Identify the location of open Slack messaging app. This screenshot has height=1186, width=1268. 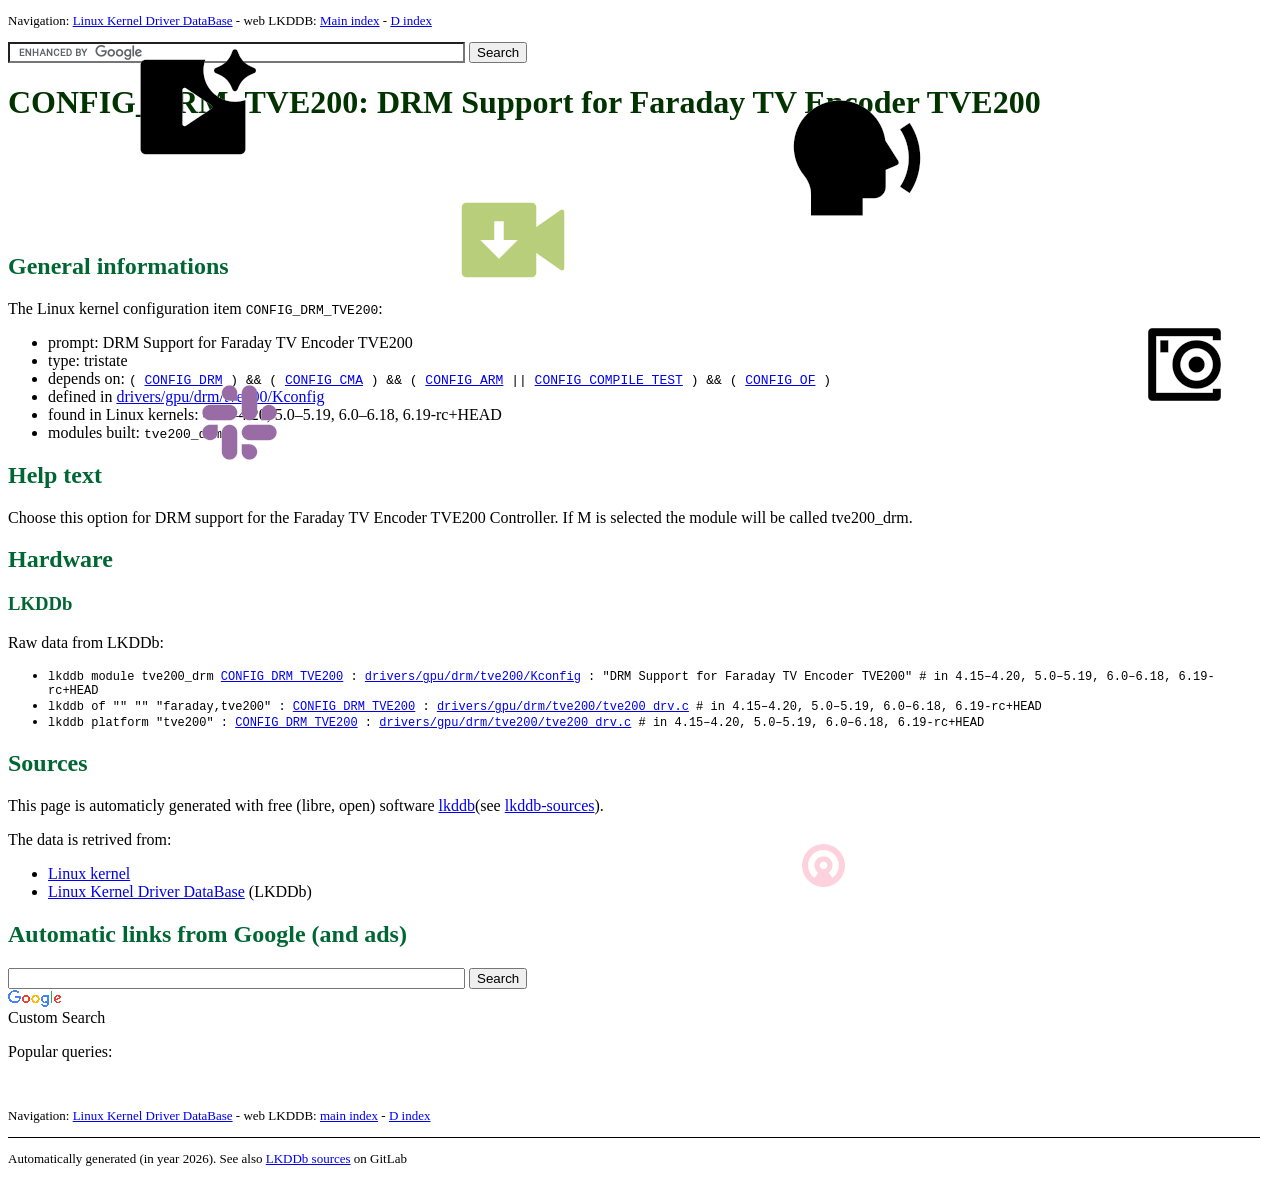
(239, 422).